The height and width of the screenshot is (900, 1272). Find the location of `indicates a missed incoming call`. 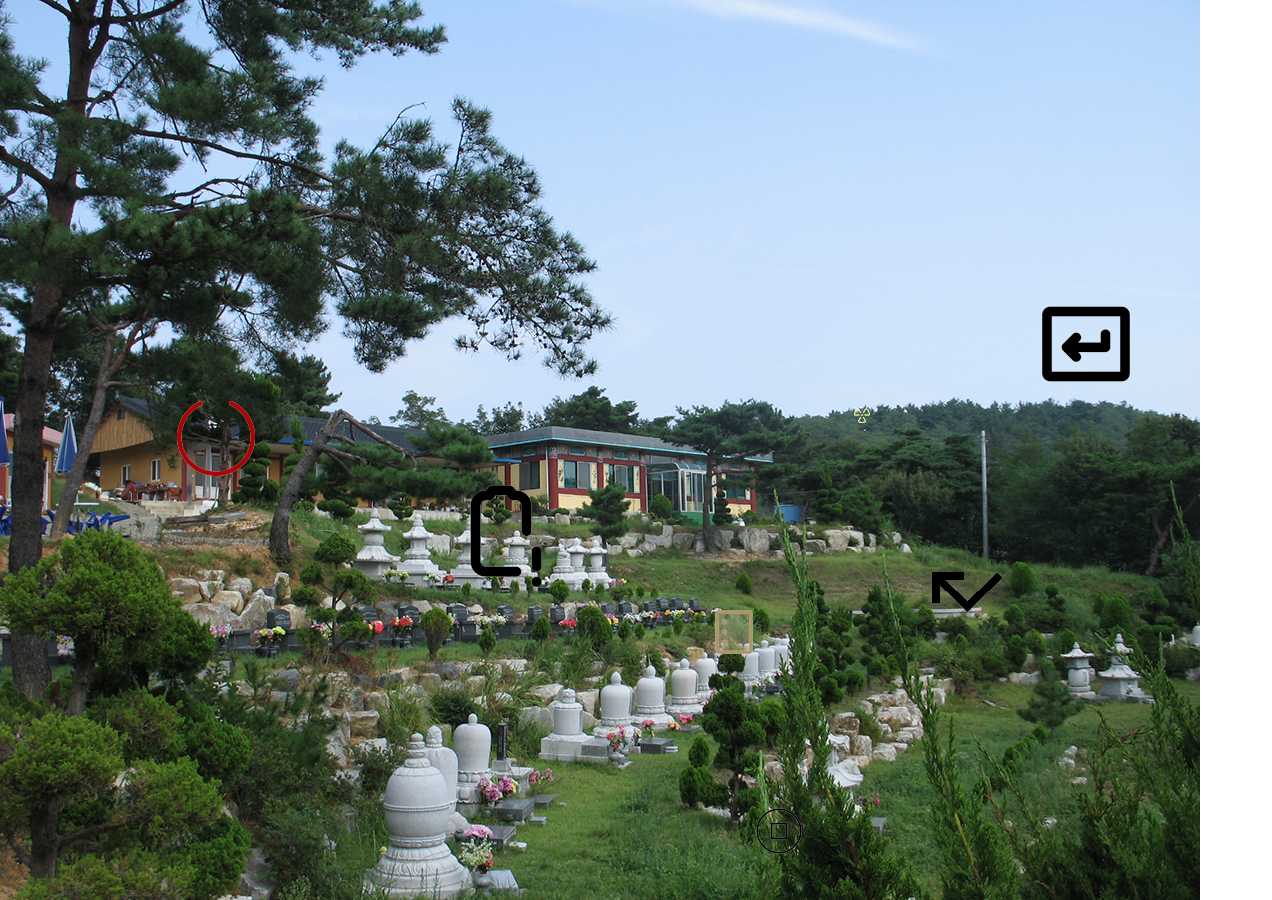

indicates a missed incoming call is located at coordinates (967, 591).